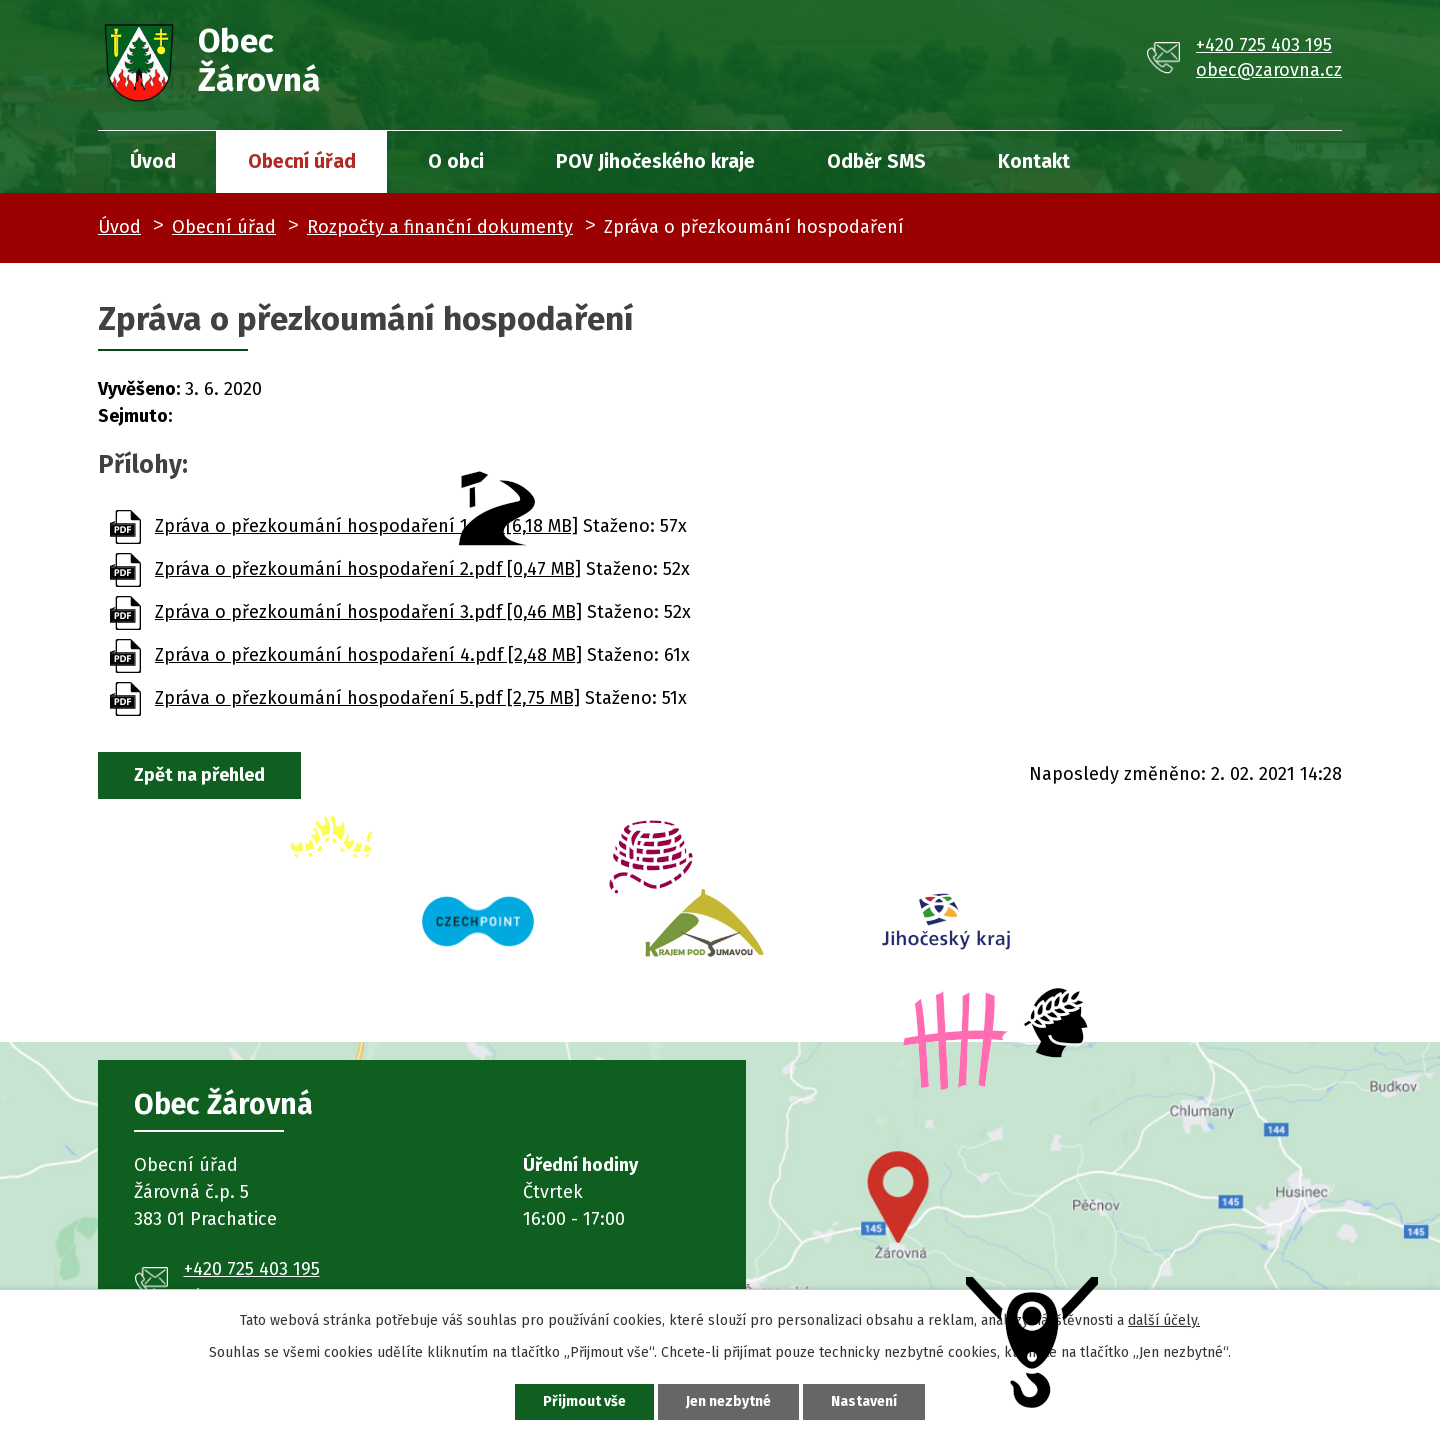 Image resolution: width=1440 pixels, height=1439 pixels. Describe the element at coordinates (651, 857) in the screenshot. I see `equip rope item in inventory` at that location.